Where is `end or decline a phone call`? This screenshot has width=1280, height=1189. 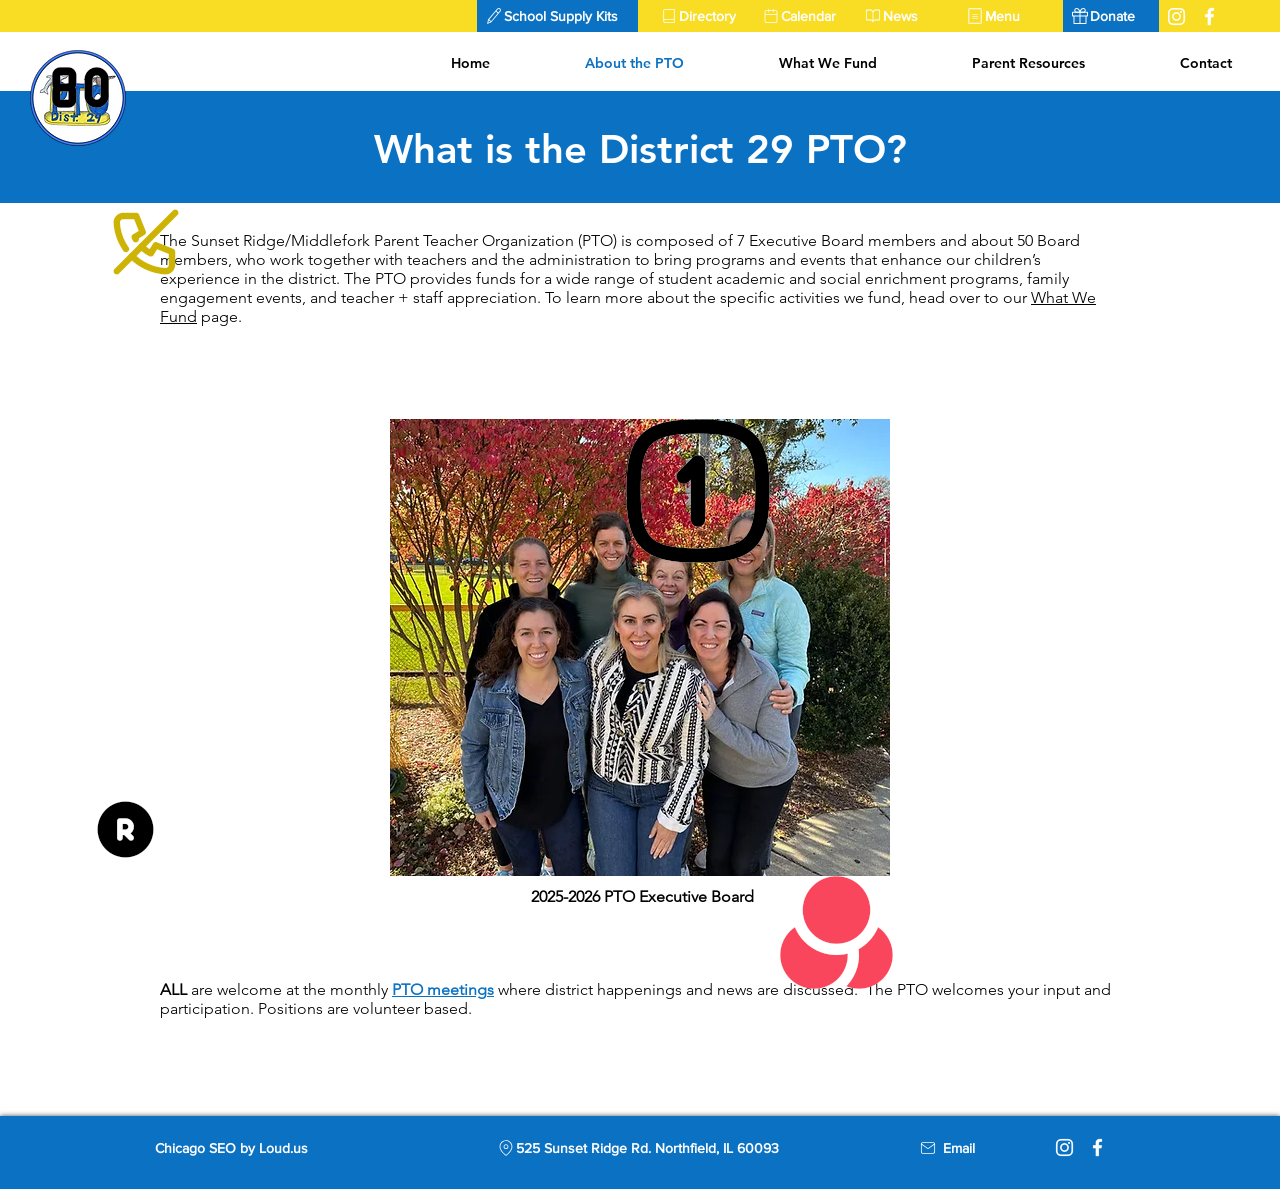
end or decline a phone call is located at coordinates (146, 242).